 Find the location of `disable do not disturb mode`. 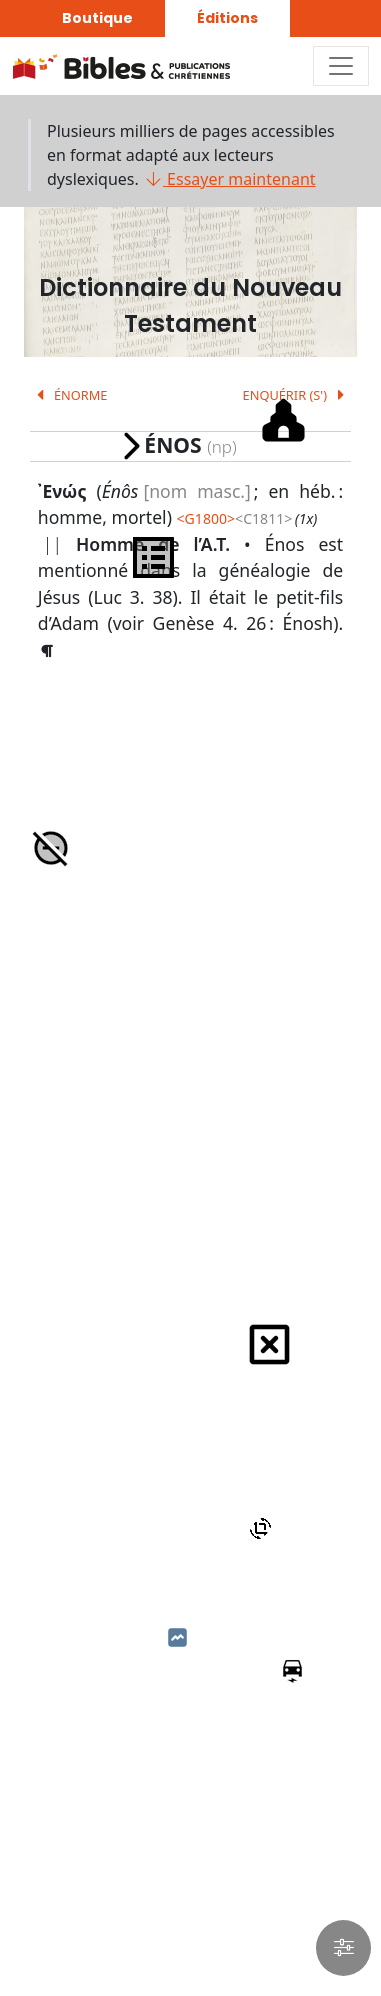

disable do not disturb mode is located at coordinates (51, 848).